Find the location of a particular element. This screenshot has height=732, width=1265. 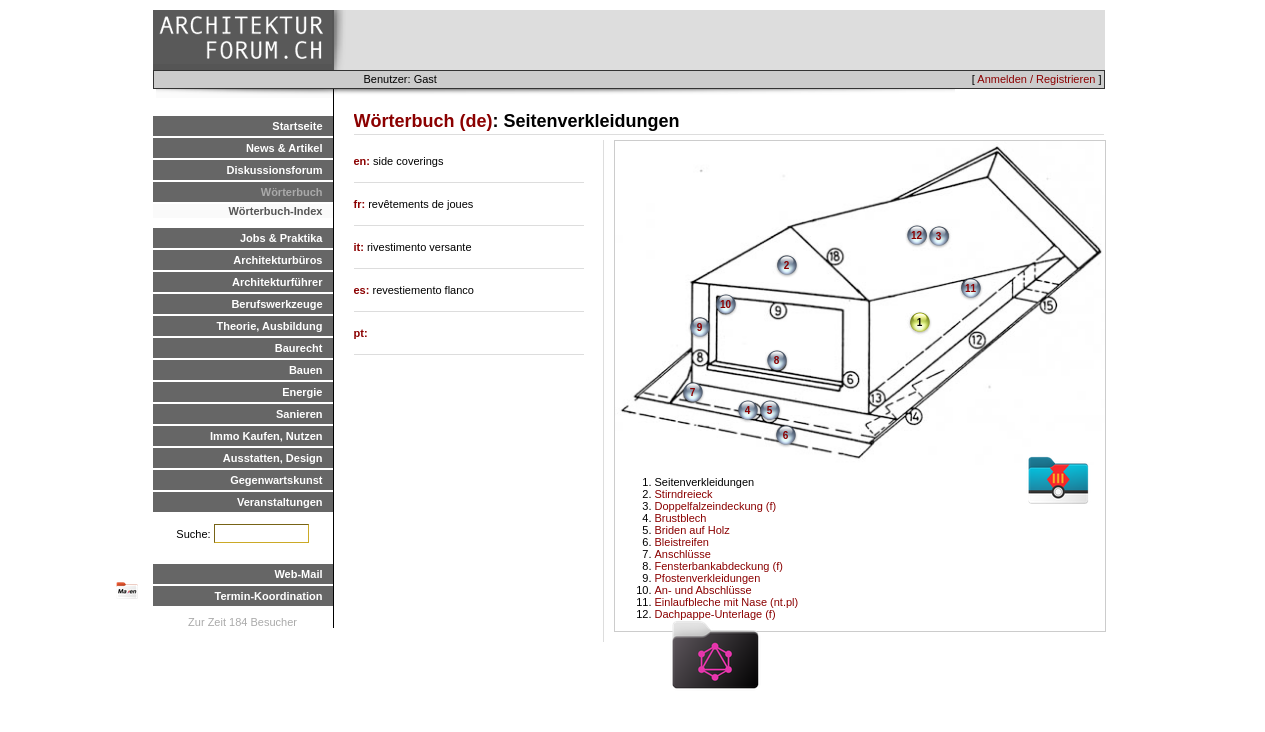

open folder containing GraphQL project files is located at coordinates (715, 657).